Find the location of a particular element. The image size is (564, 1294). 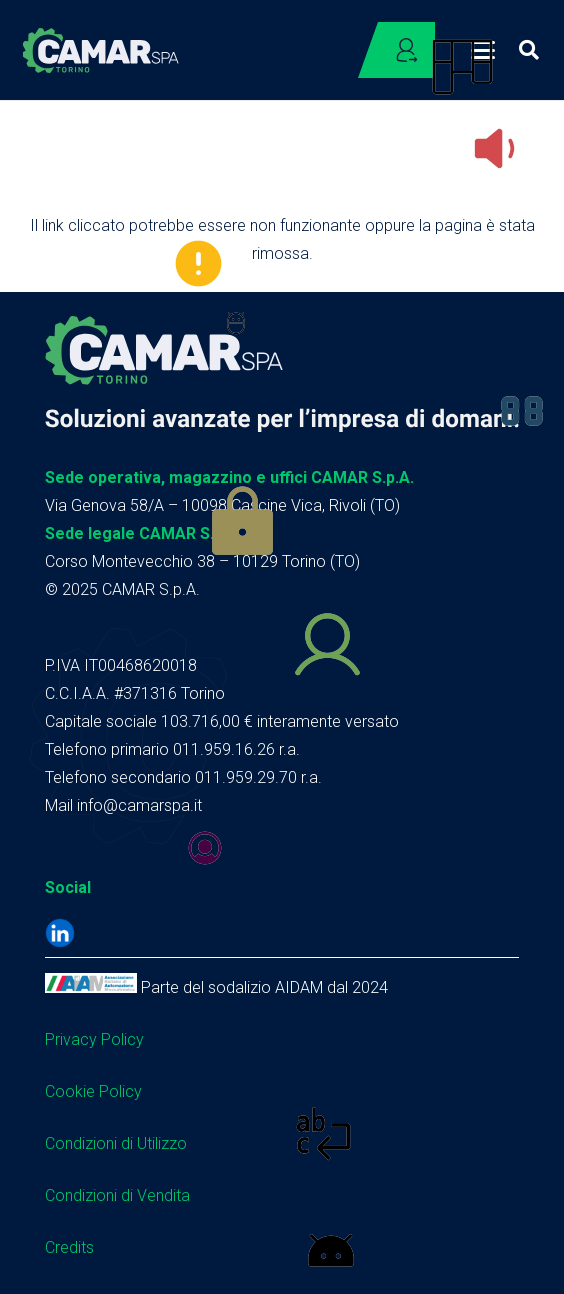

open kanban board view is located at coordinates (462, 64).